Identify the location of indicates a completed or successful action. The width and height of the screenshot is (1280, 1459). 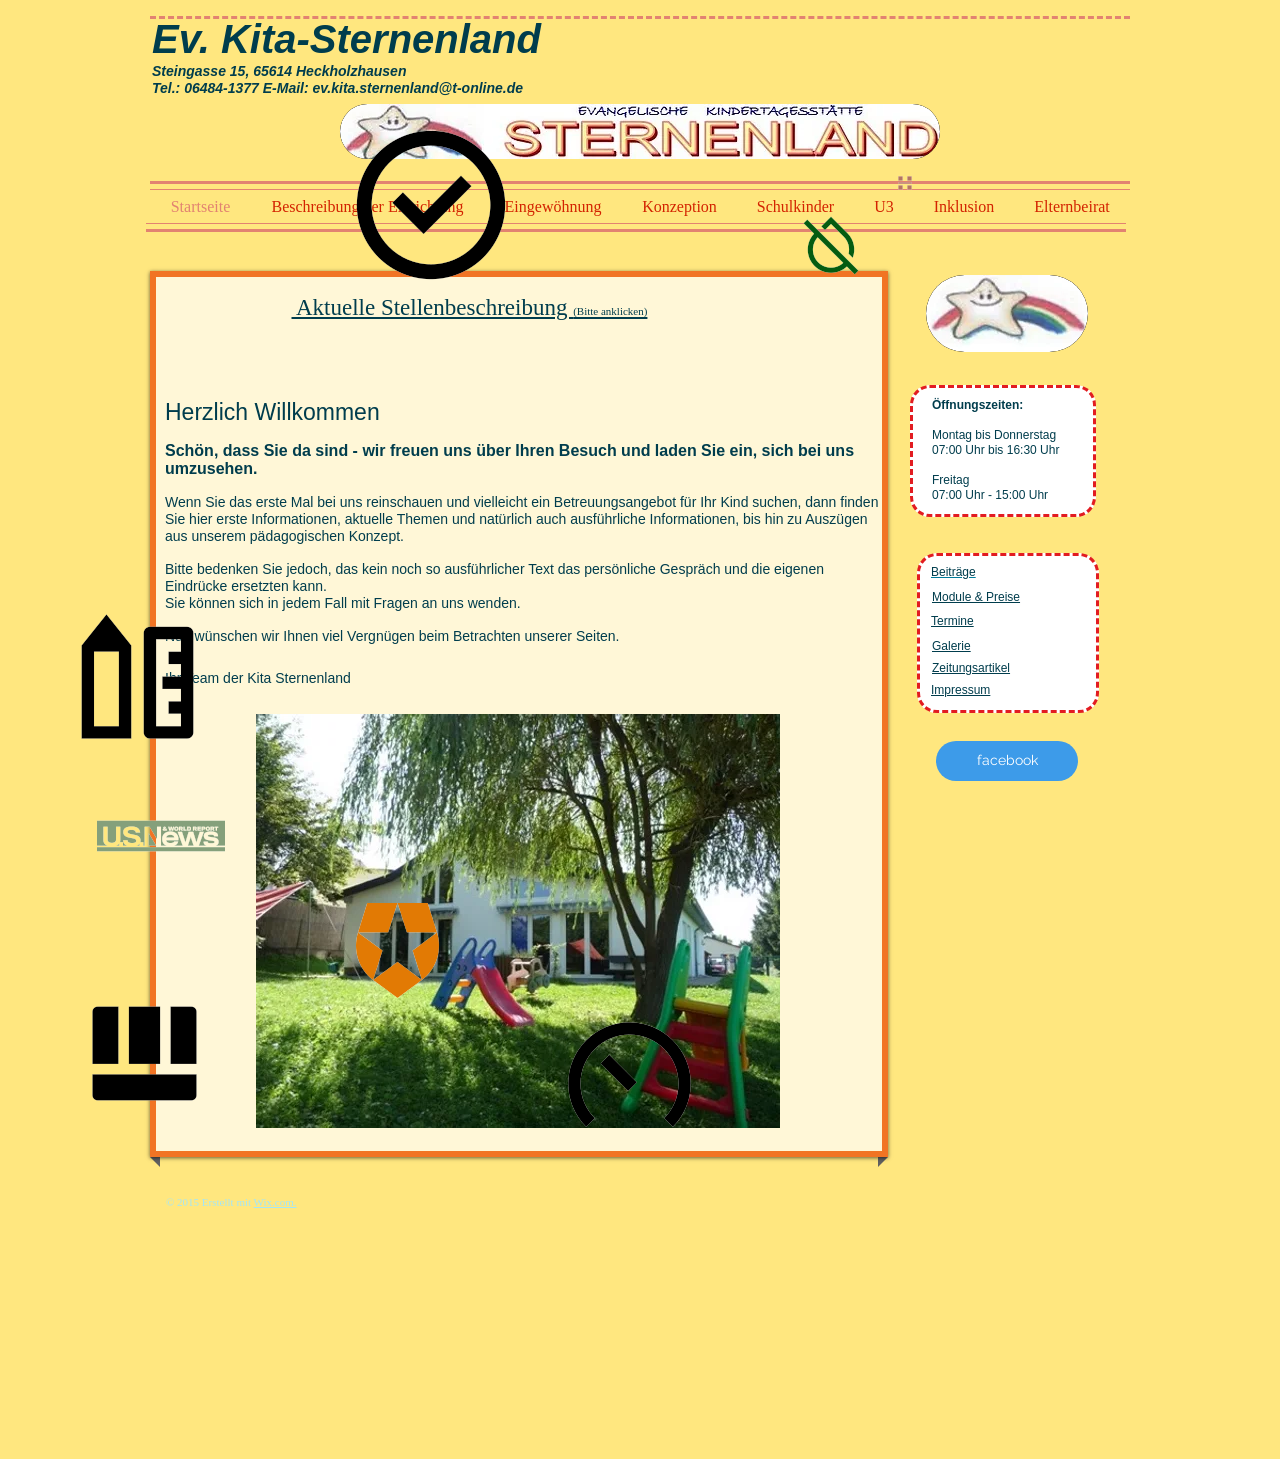
(431, 205).